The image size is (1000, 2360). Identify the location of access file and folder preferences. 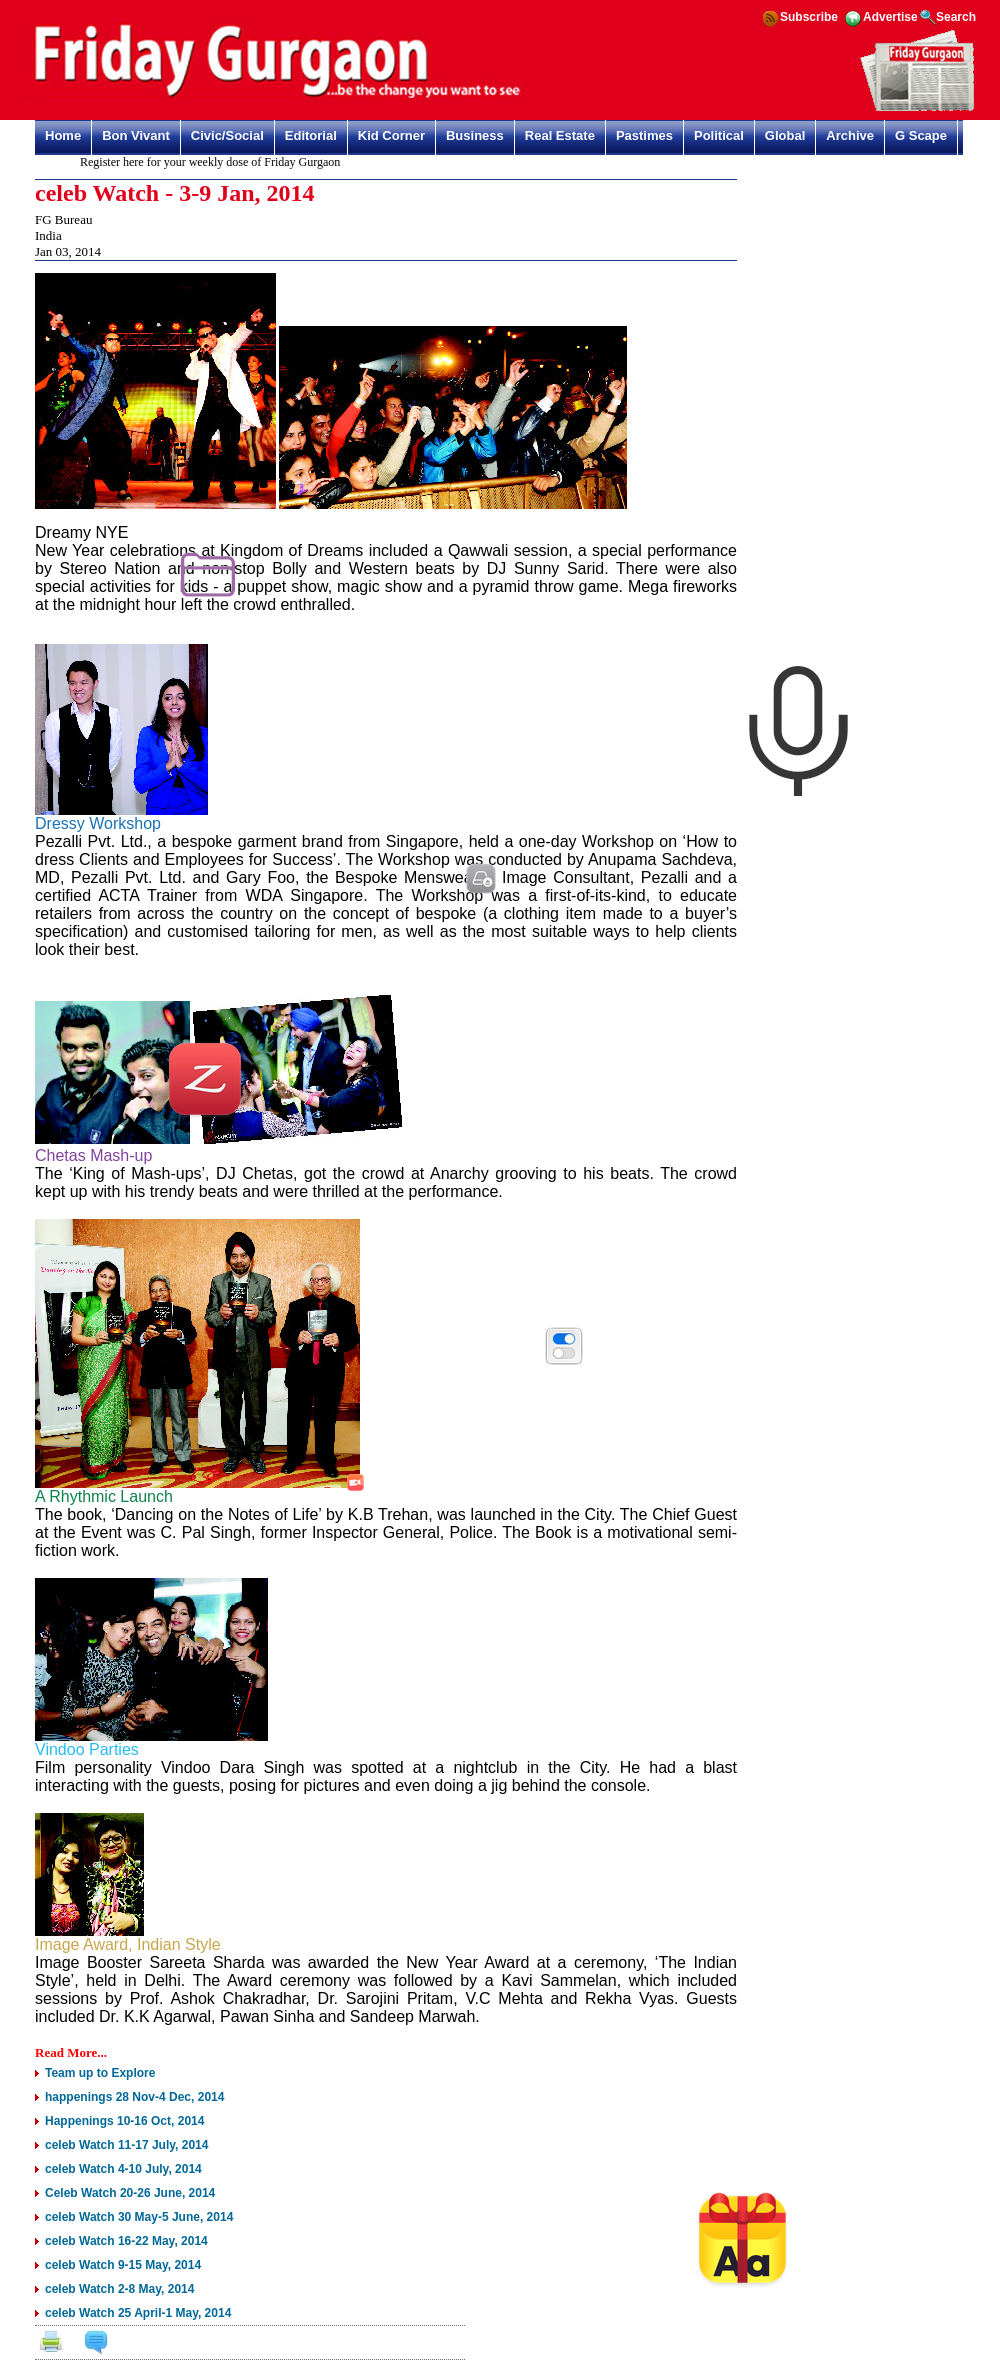
(208, 573).